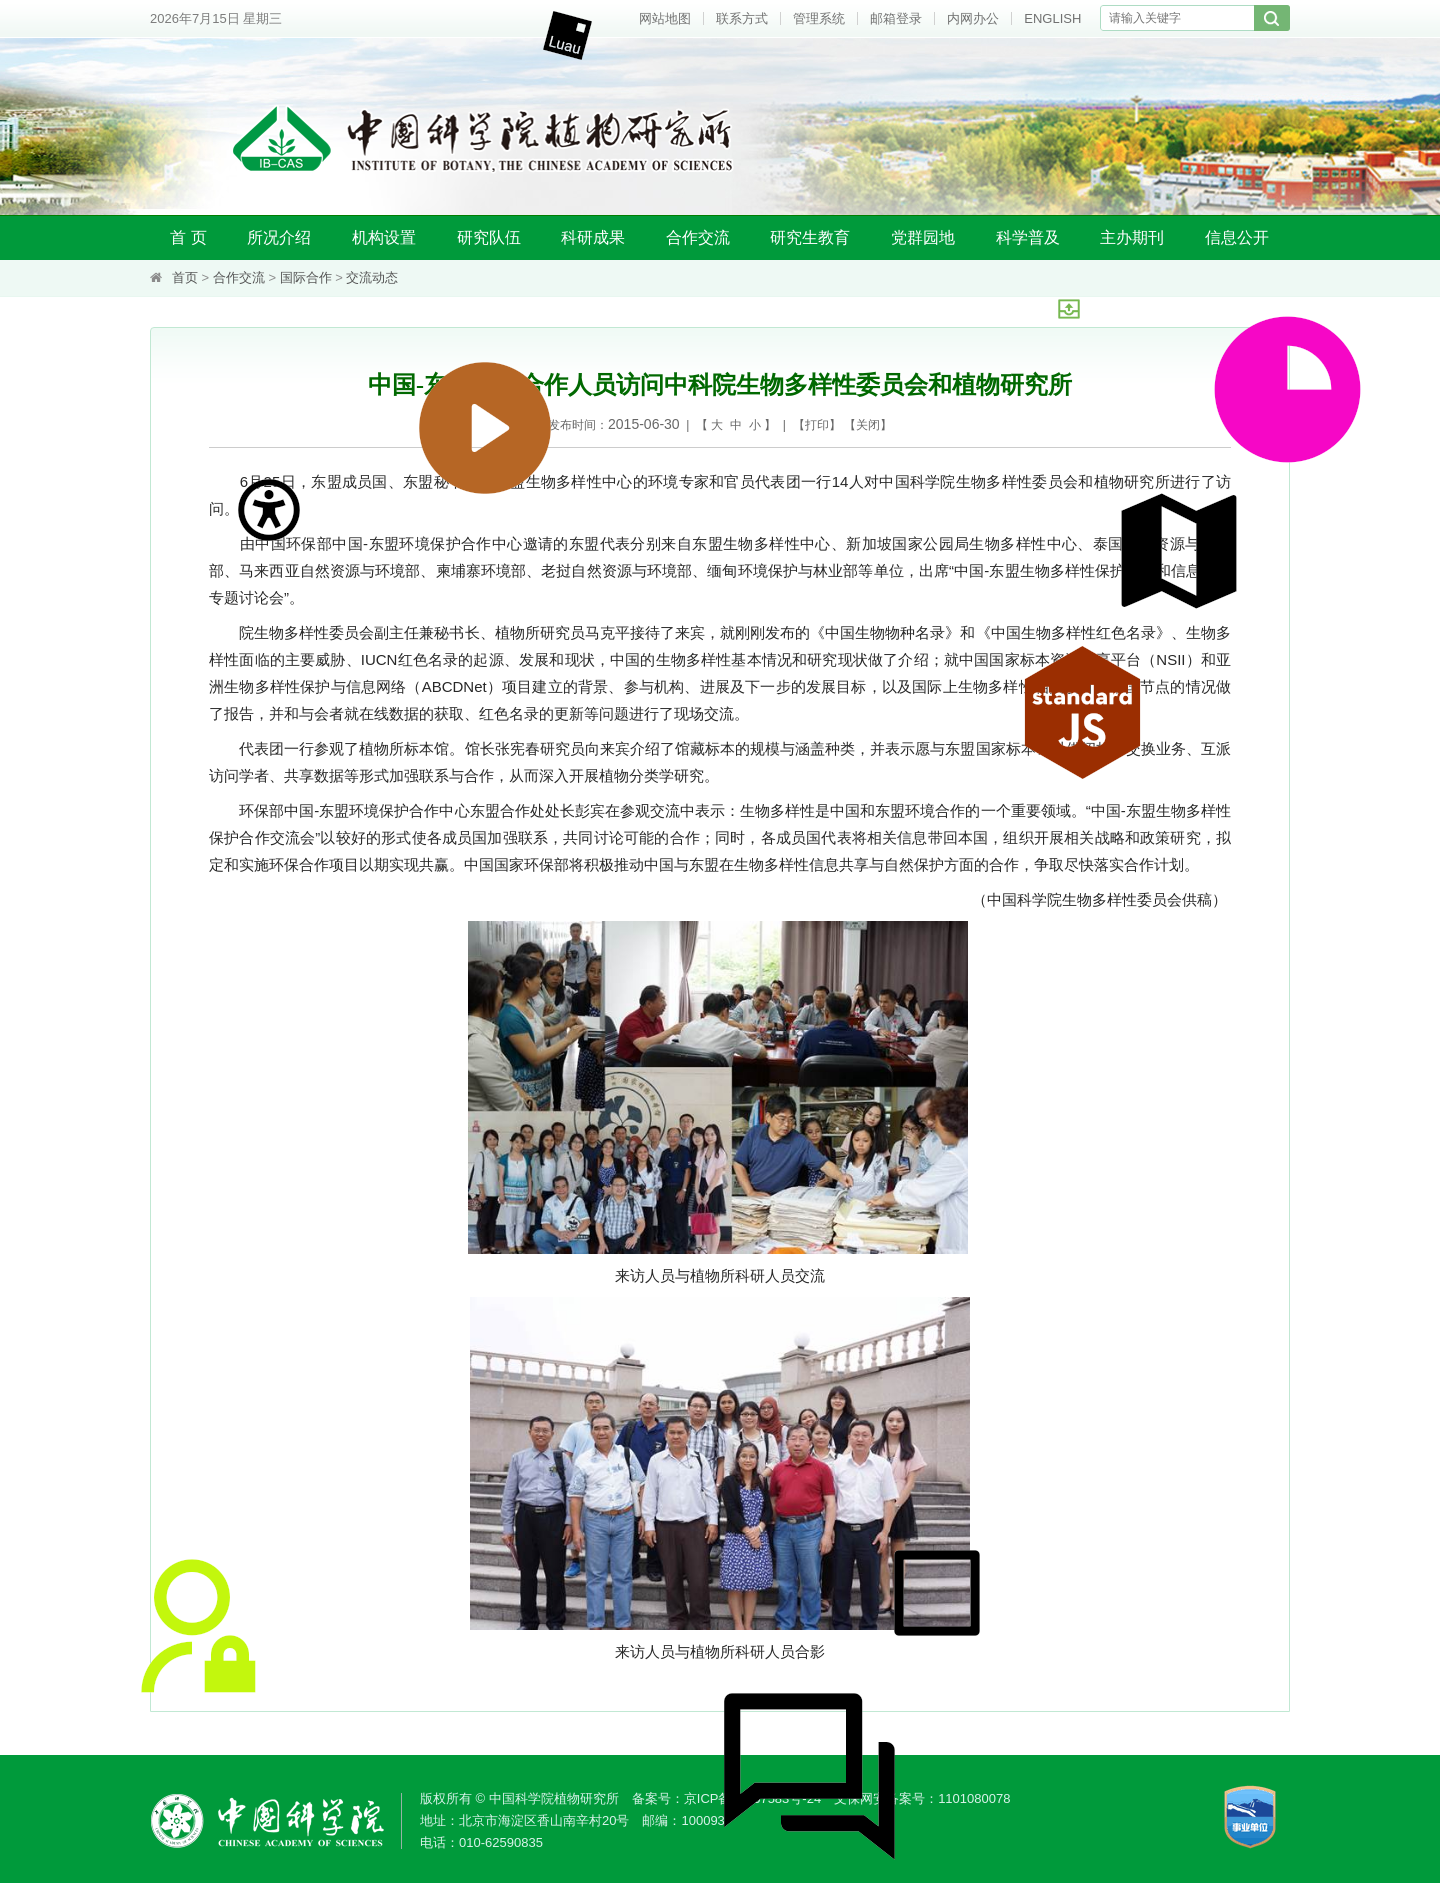 The height and width of the screenshot is (1883, 1440). Describe the element at coordinates (567, 35) in the screenshot. I see `luau programming language logo` at that location.